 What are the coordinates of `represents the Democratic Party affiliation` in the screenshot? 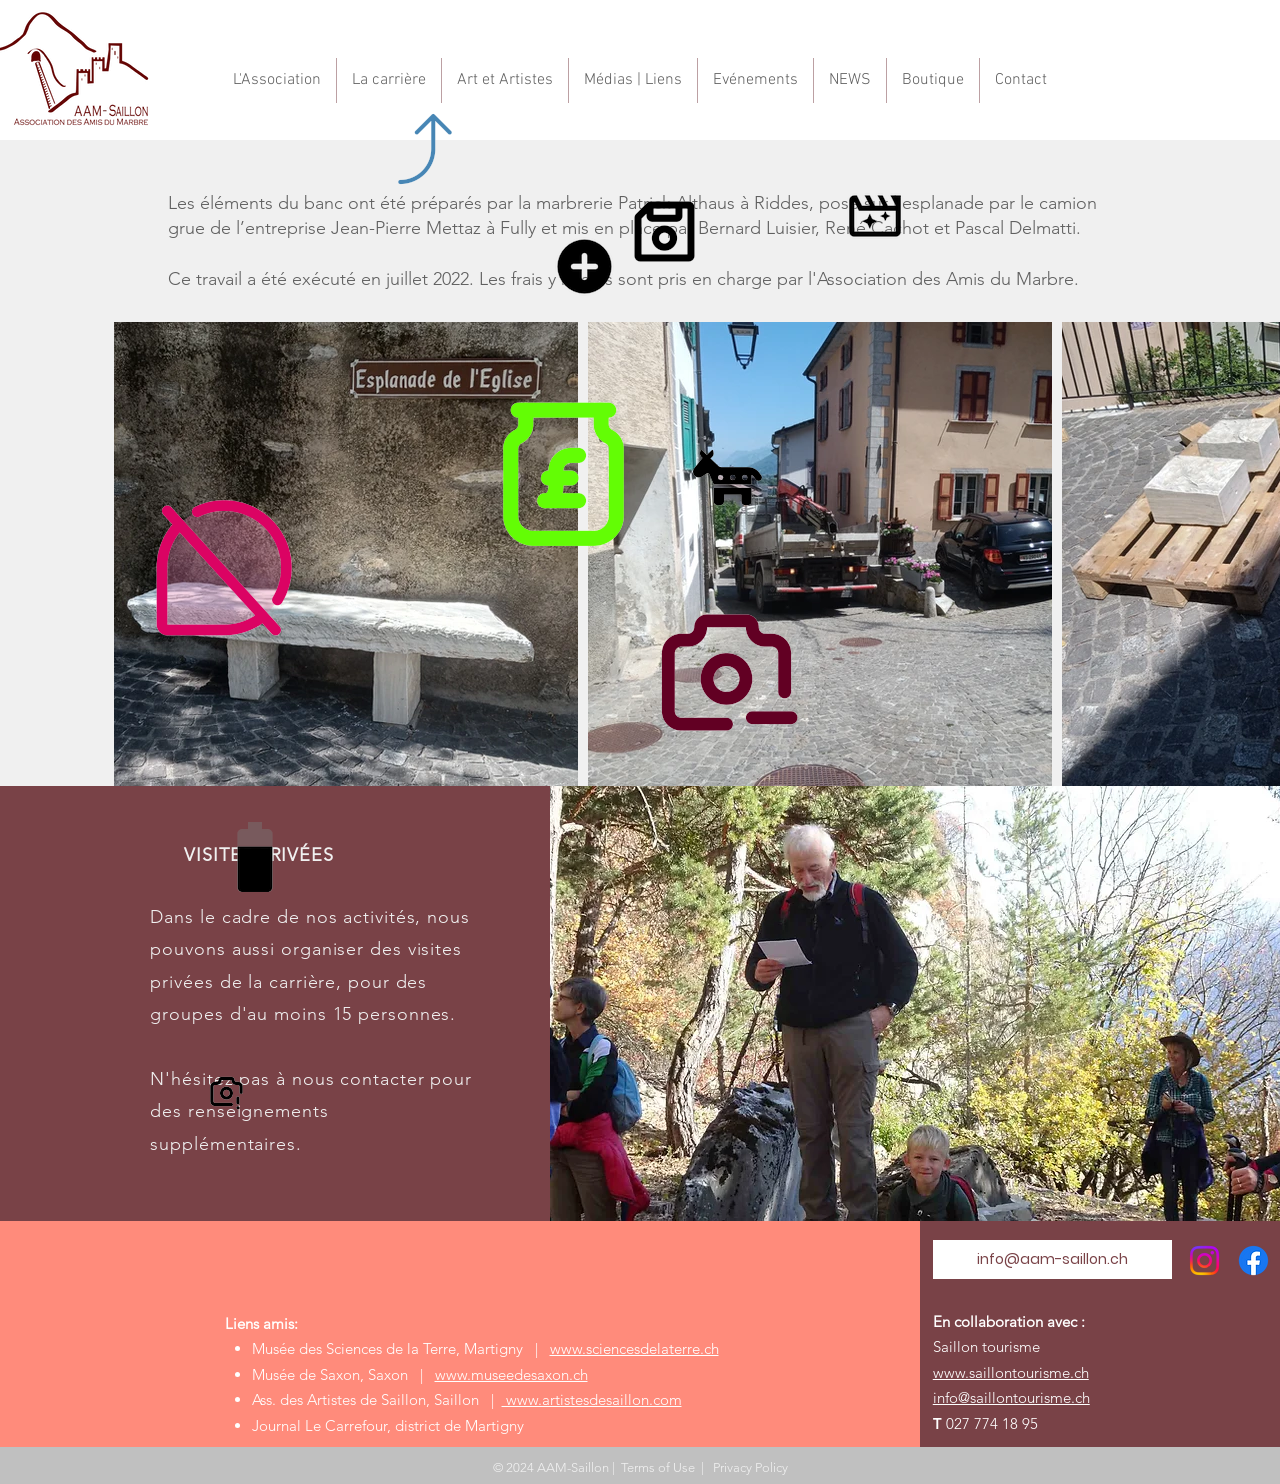 It's located at (727, 477).